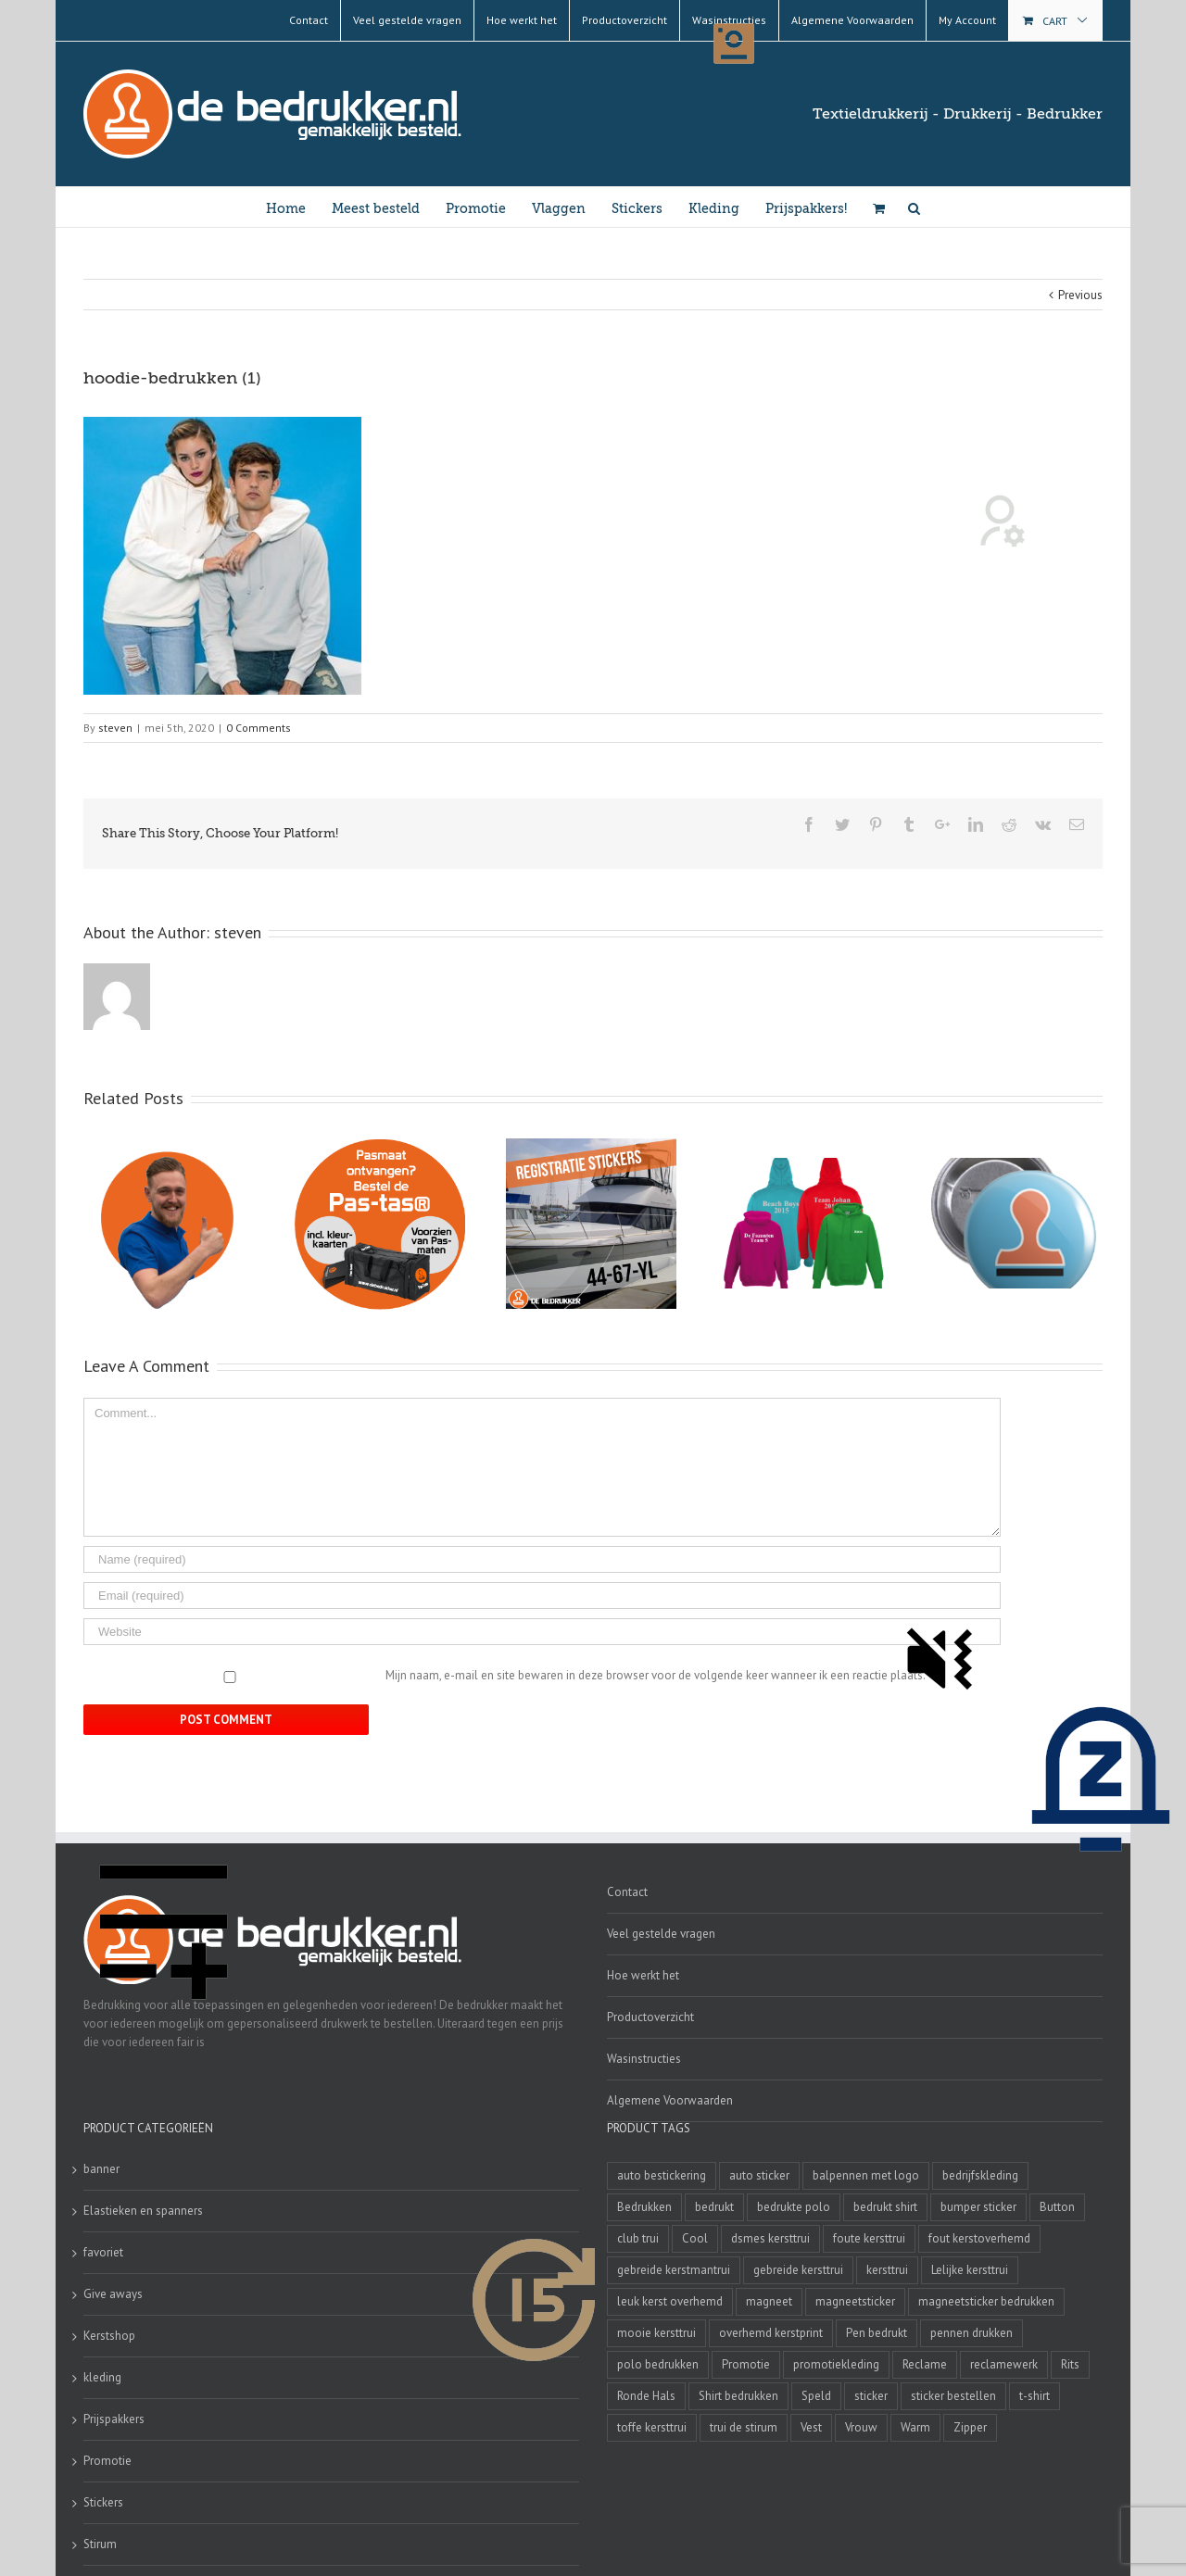 This screenshot has height=2576, width=1186. Describe the element at coordinates (534, 2300) in the screenshot. I see `skip forward 15 seconds` at that location.